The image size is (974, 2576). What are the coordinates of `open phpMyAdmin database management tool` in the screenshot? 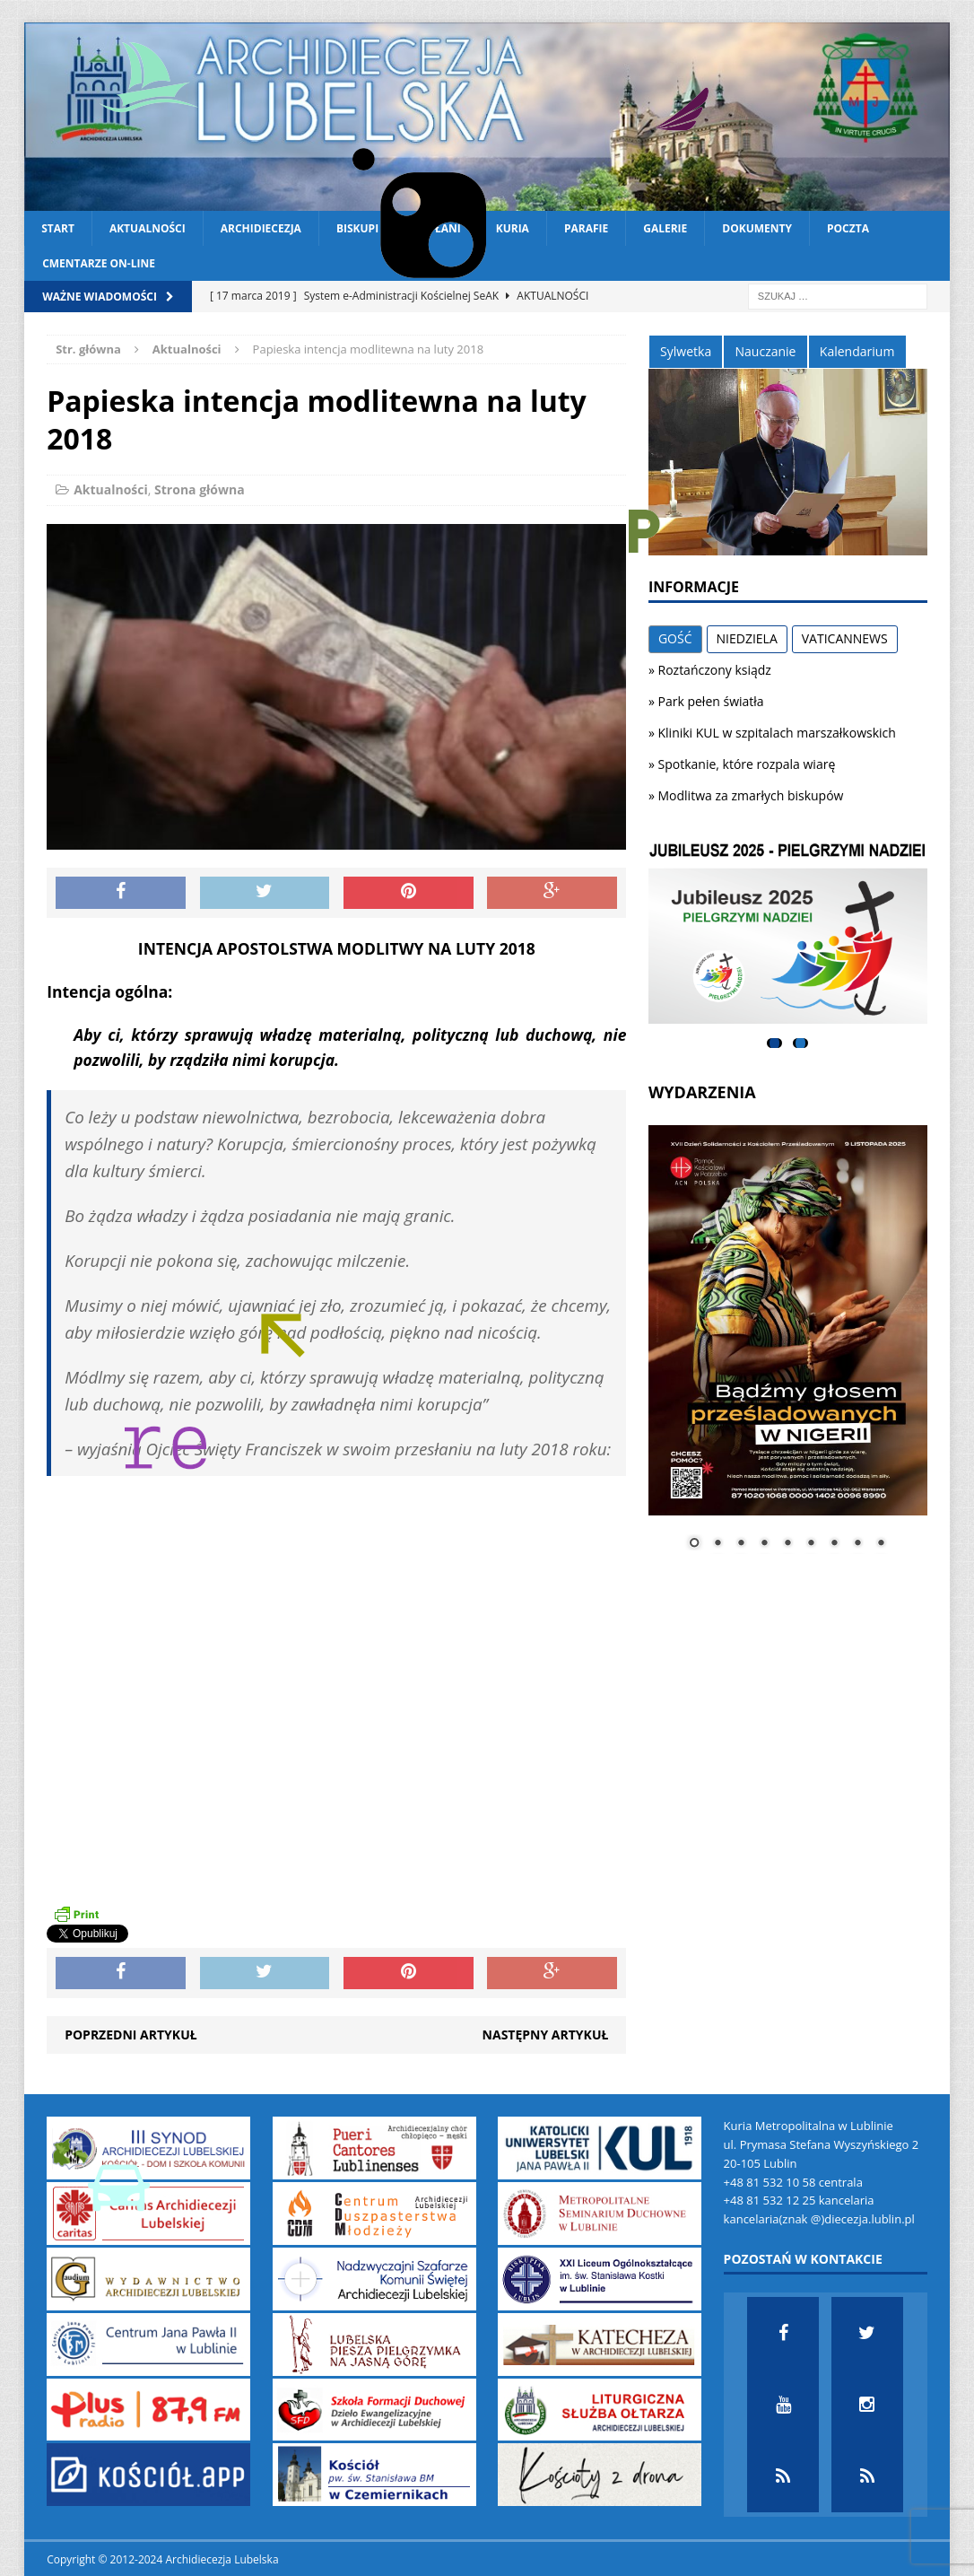 It's located at (149, 77).